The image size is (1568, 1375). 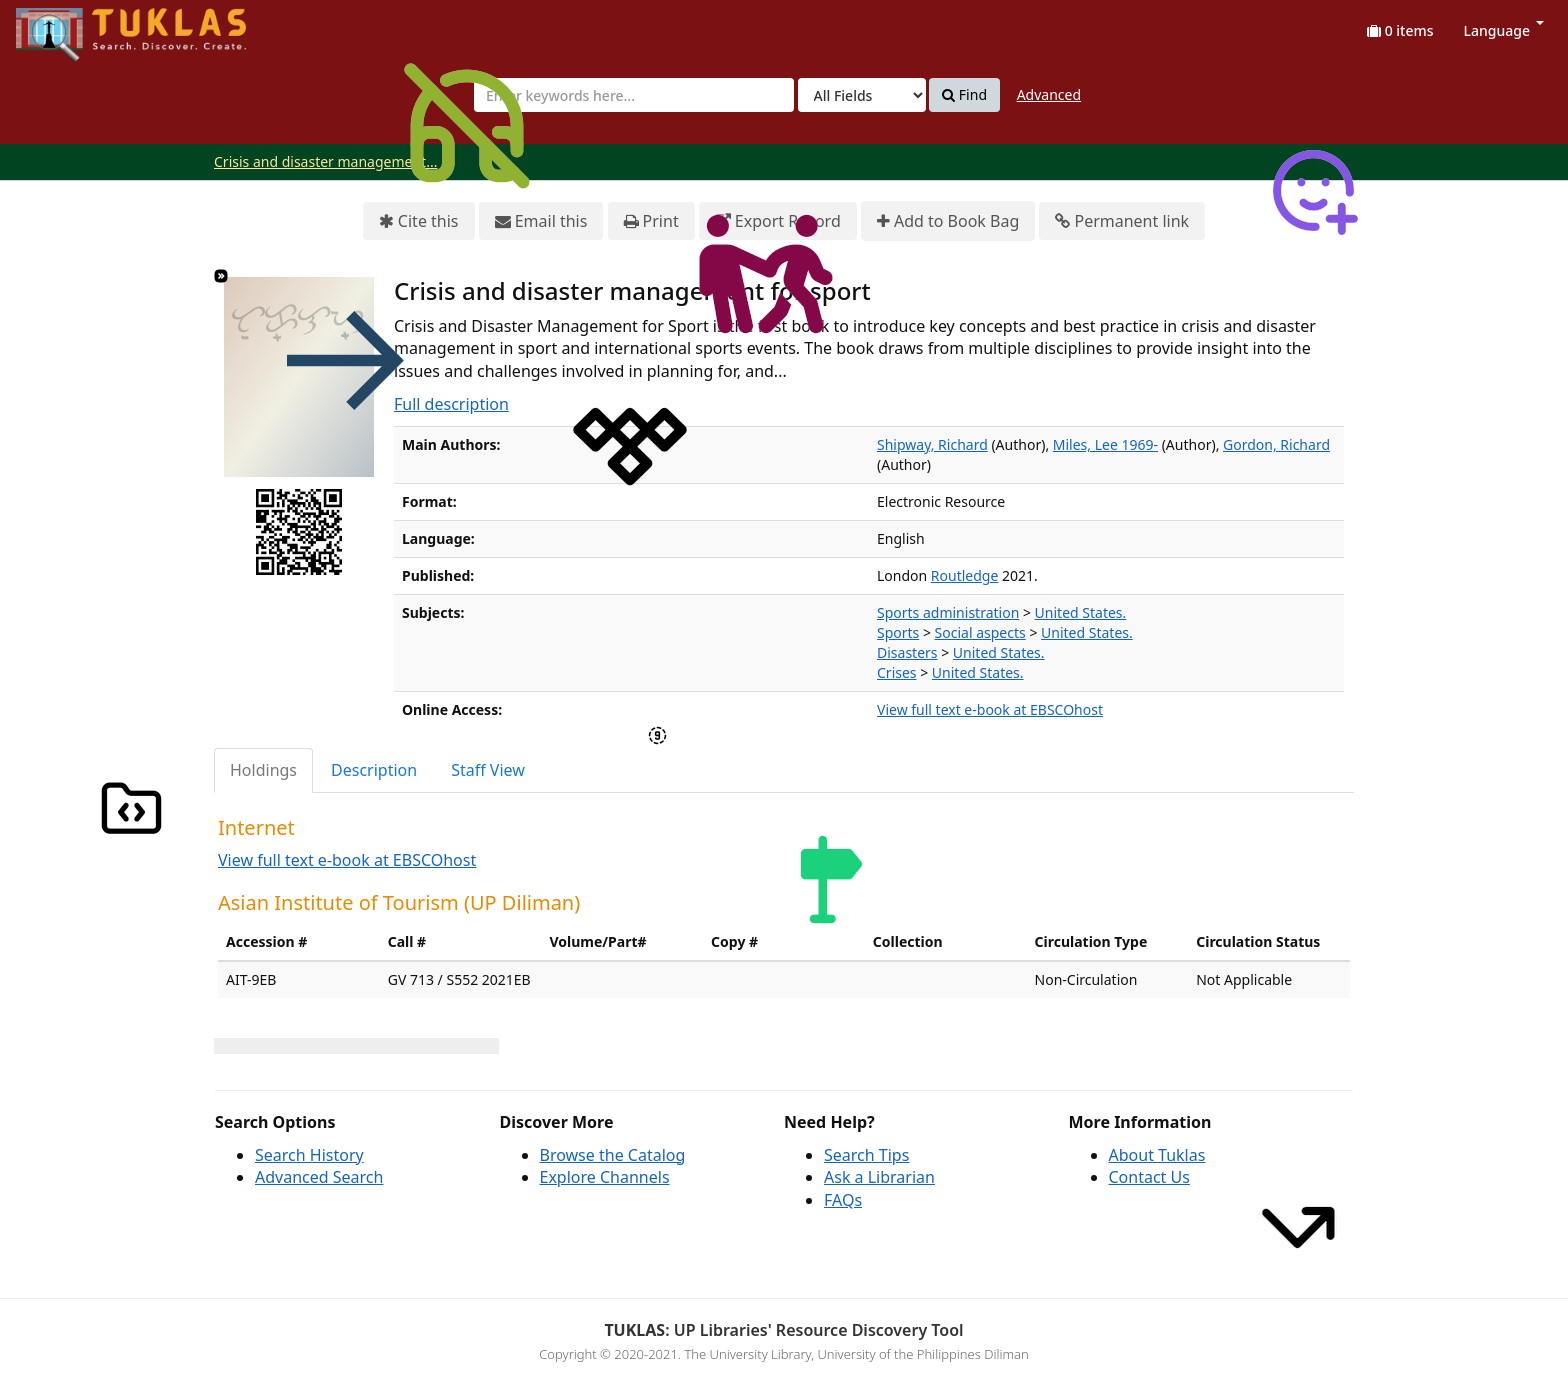 I want to click on open code files directory, so click(x=131, y=809).